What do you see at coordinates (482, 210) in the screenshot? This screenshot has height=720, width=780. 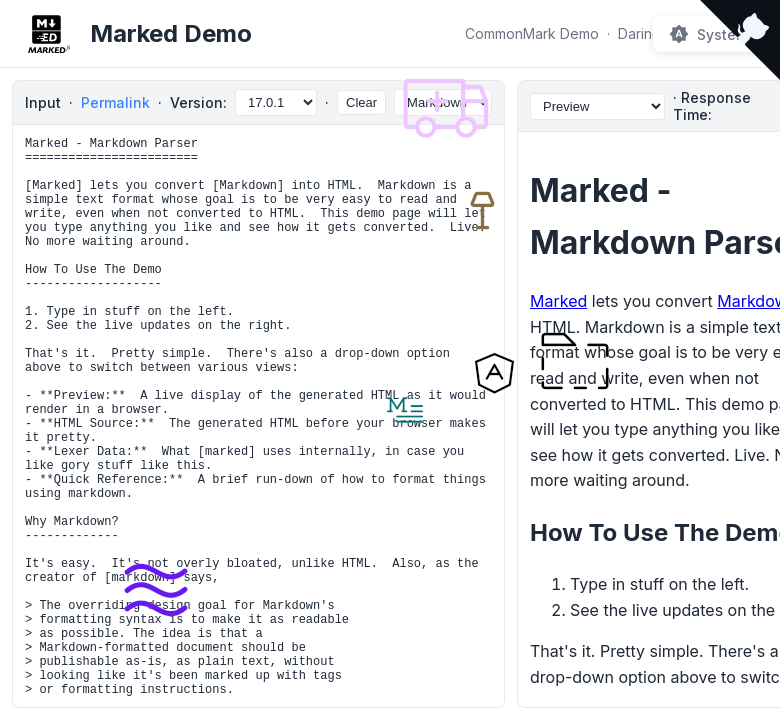 I see `toggle floor lamp on or off` at bounding box center [482, 210].